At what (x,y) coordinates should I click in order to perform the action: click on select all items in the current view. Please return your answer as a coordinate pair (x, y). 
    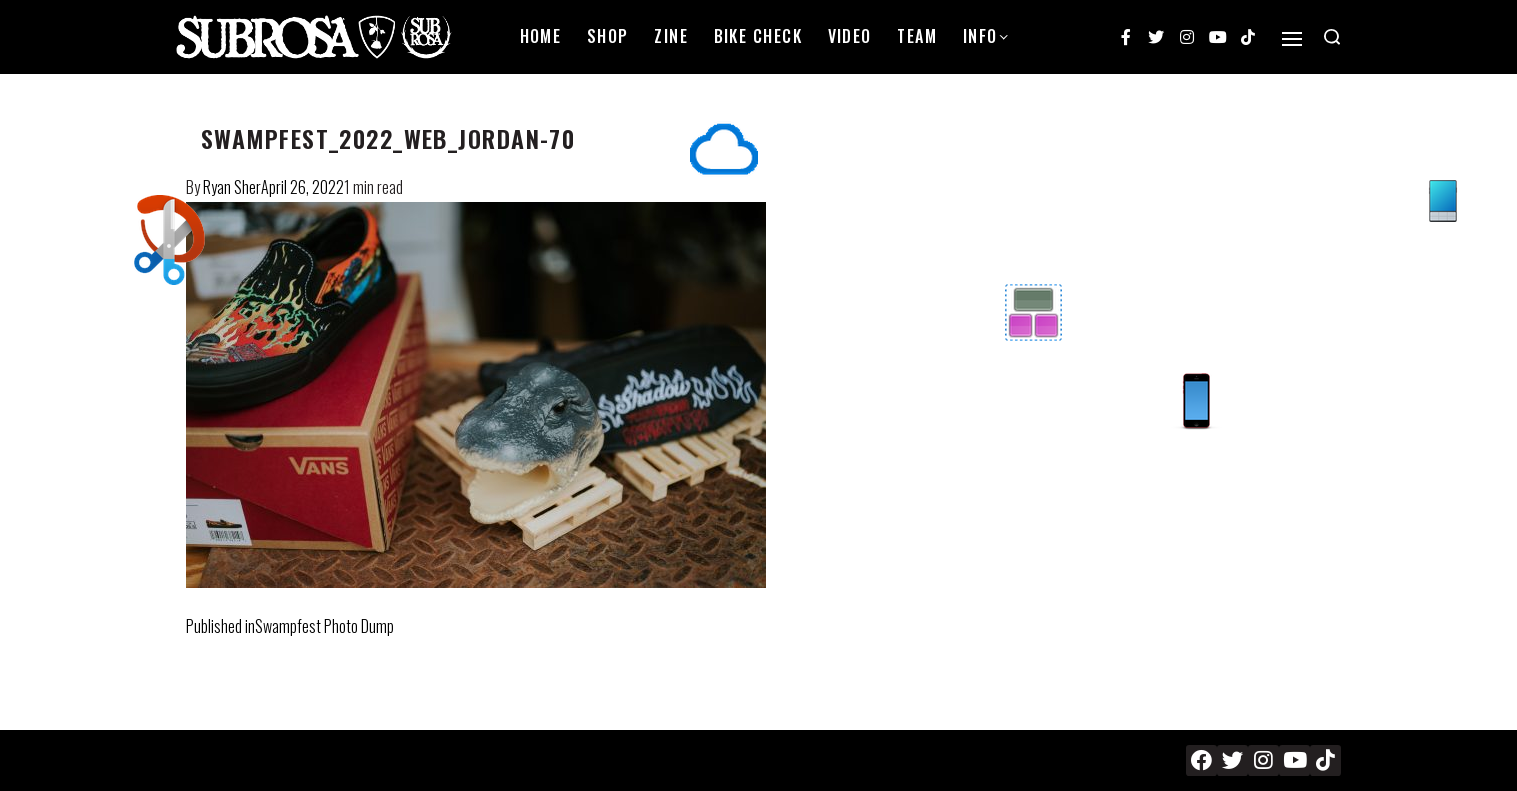
    Looking at the image, I should click on (1033, 312).